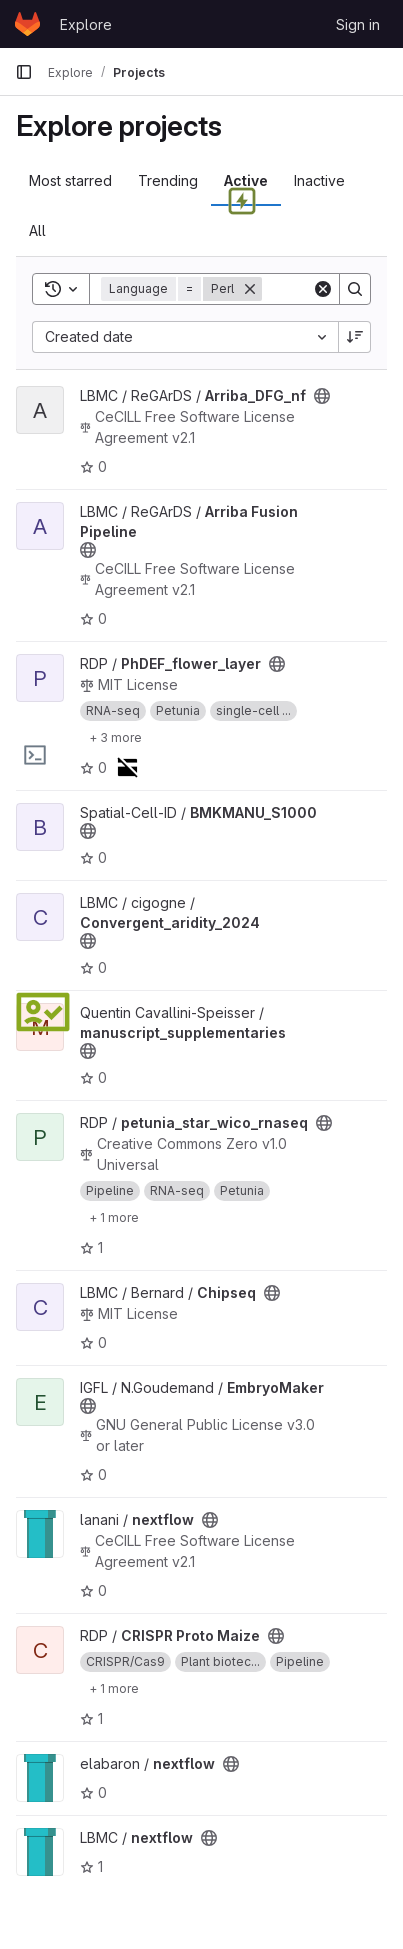 This screenshot has width=403, height=1949. What do you see at coordinates (127, 767) in the screenshot?
I see `no credit card required` at bounding box center [127, 767].